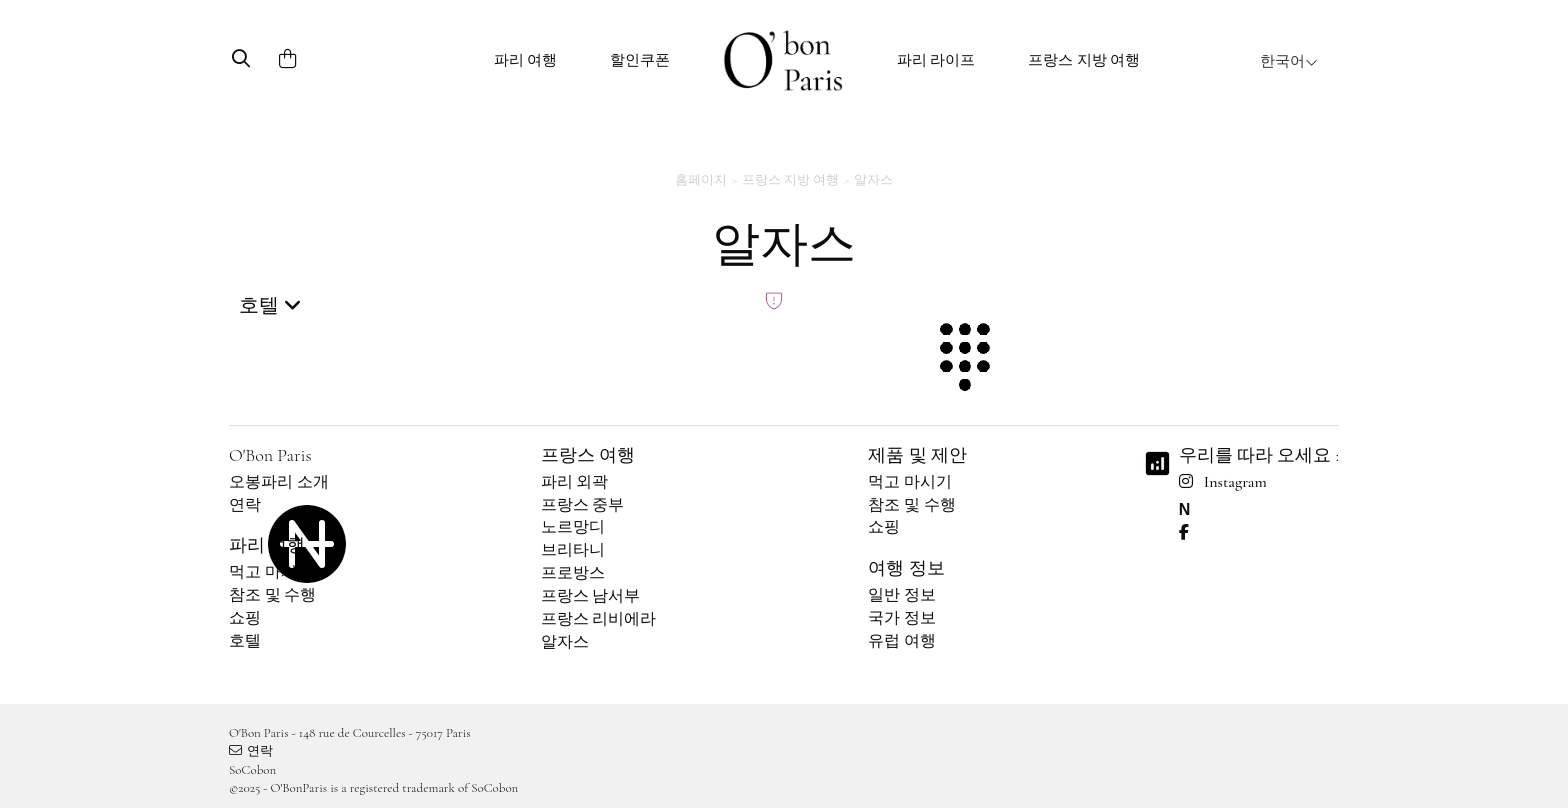  What do you see at coordinates (965, 357) in the screenshot?
I see `open the phone dialpad` at bounding box center [965, 357].